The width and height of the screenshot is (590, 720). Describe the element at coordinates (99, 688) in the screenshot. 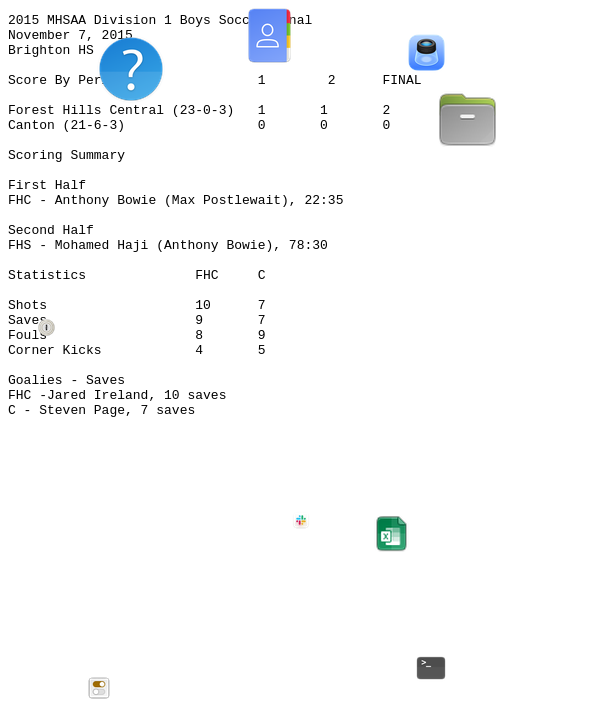

I see `open gnome tweaks to customize desktop settings` at that location.